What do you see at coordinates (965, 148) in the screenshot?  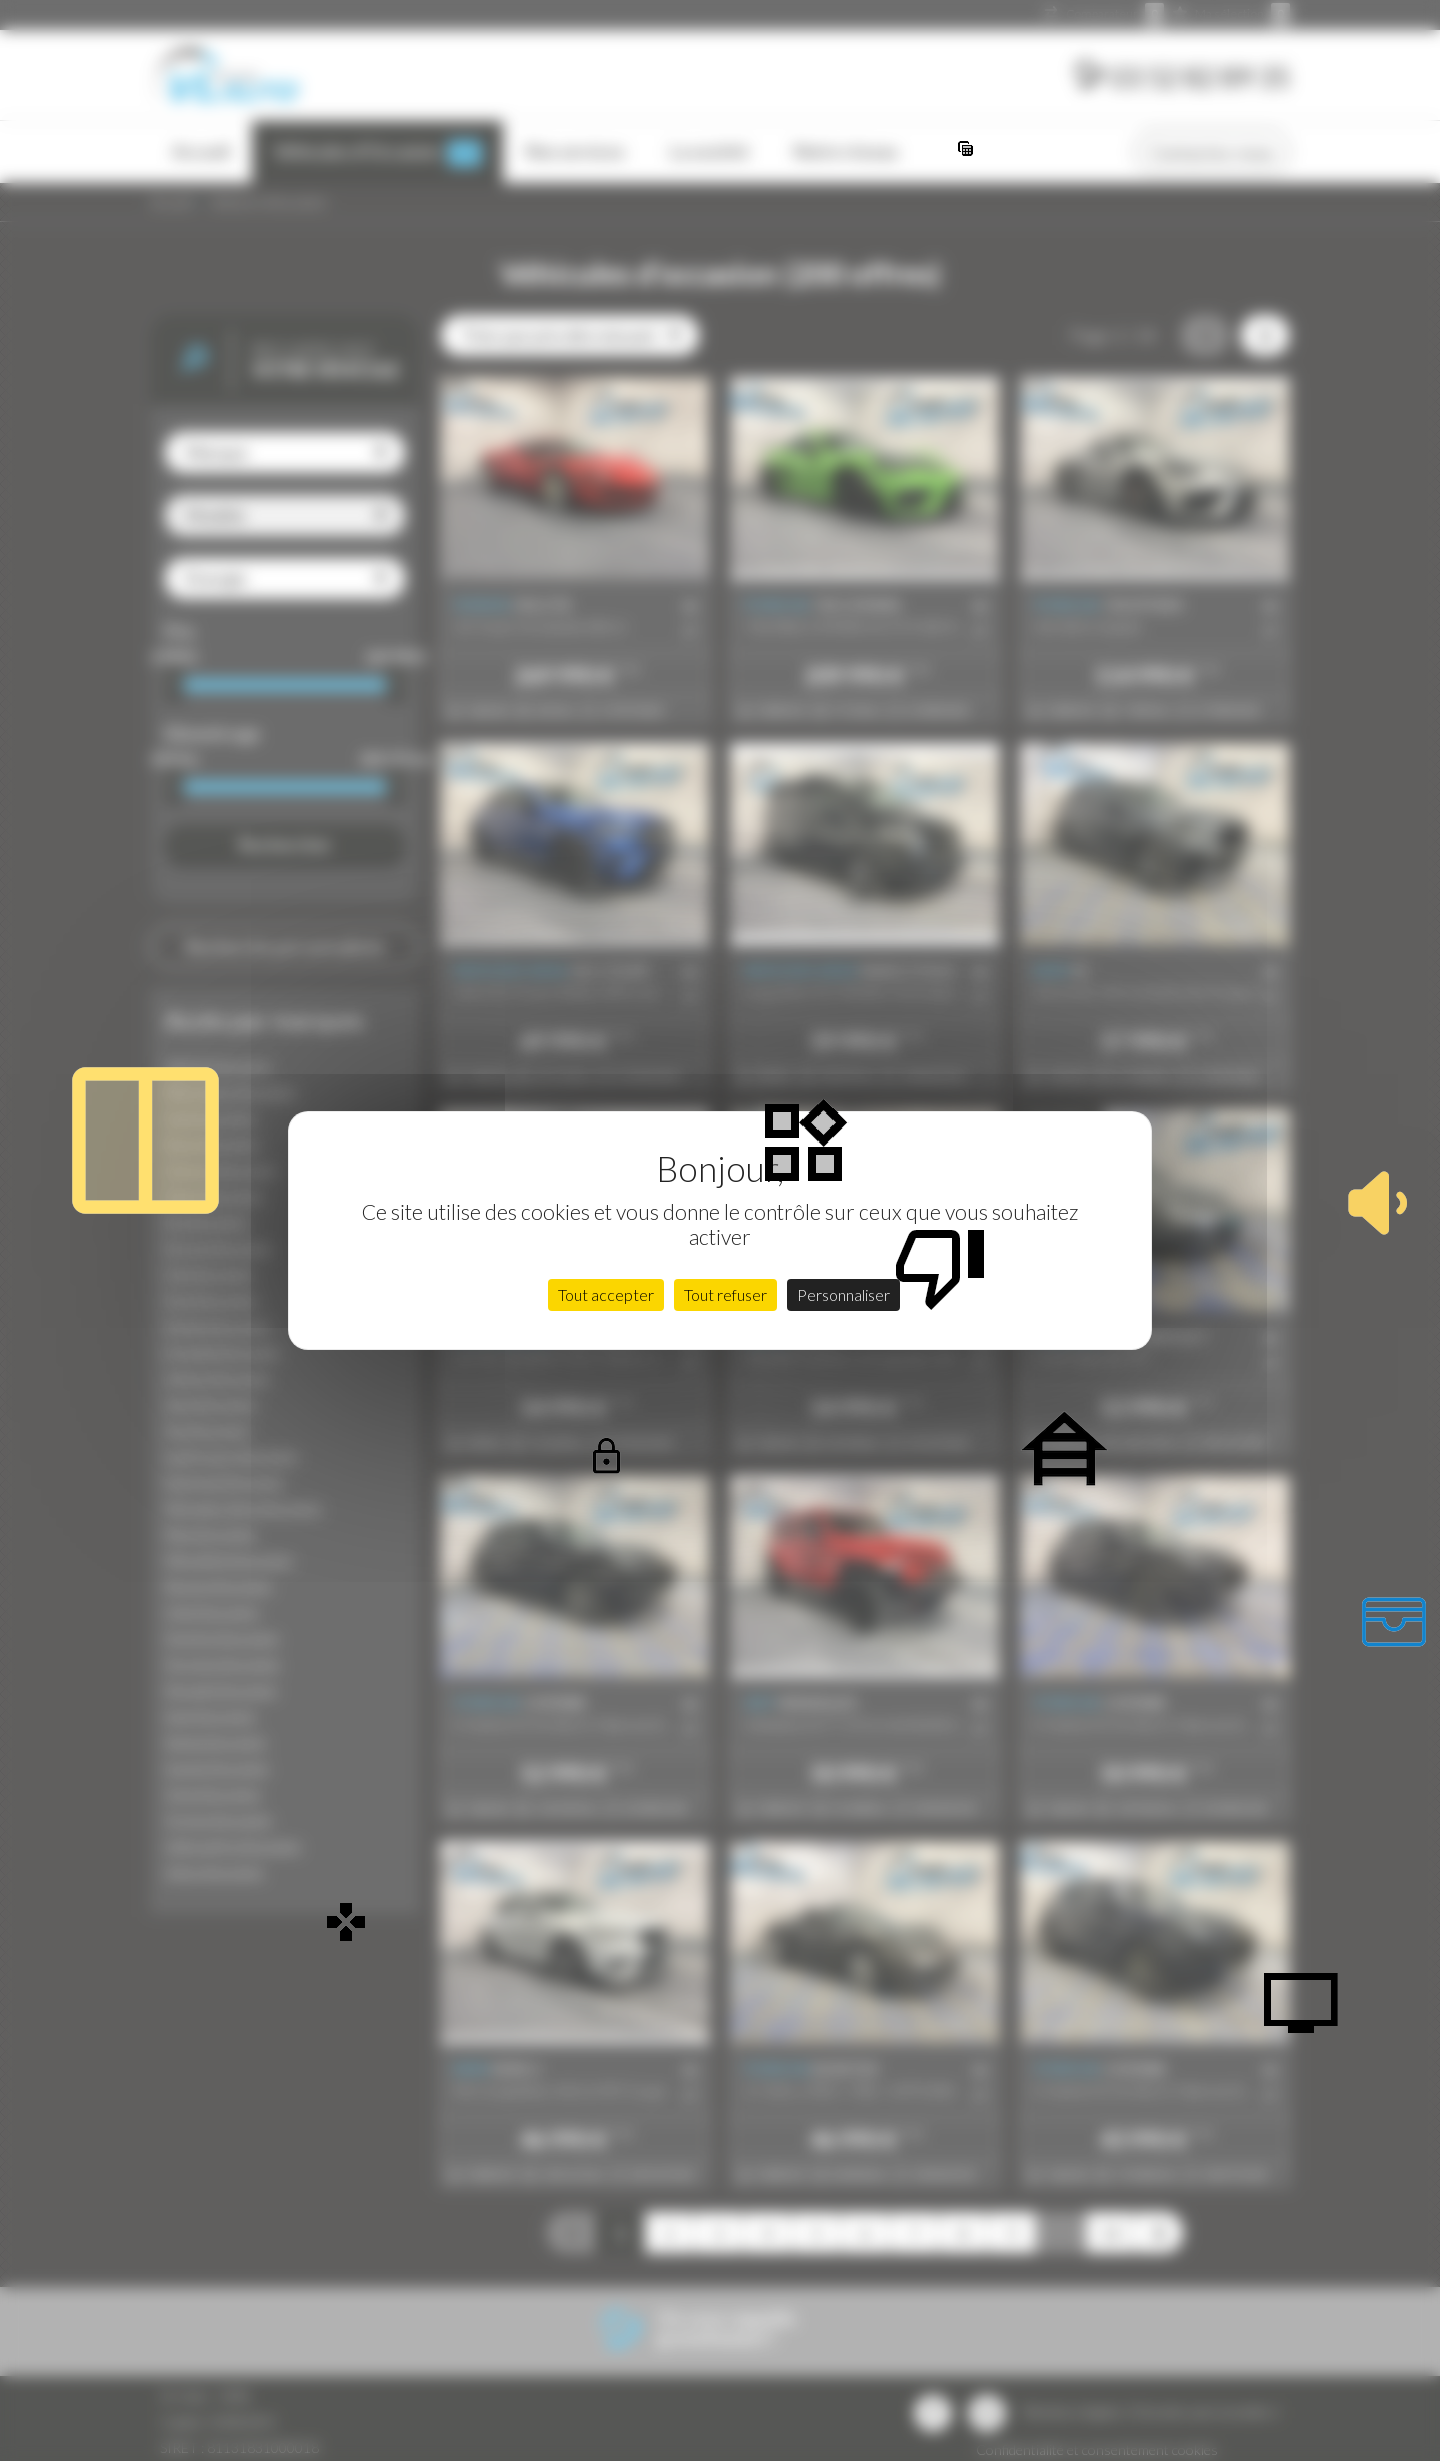 I see `switch to table view` at bounding box center [965, 148].